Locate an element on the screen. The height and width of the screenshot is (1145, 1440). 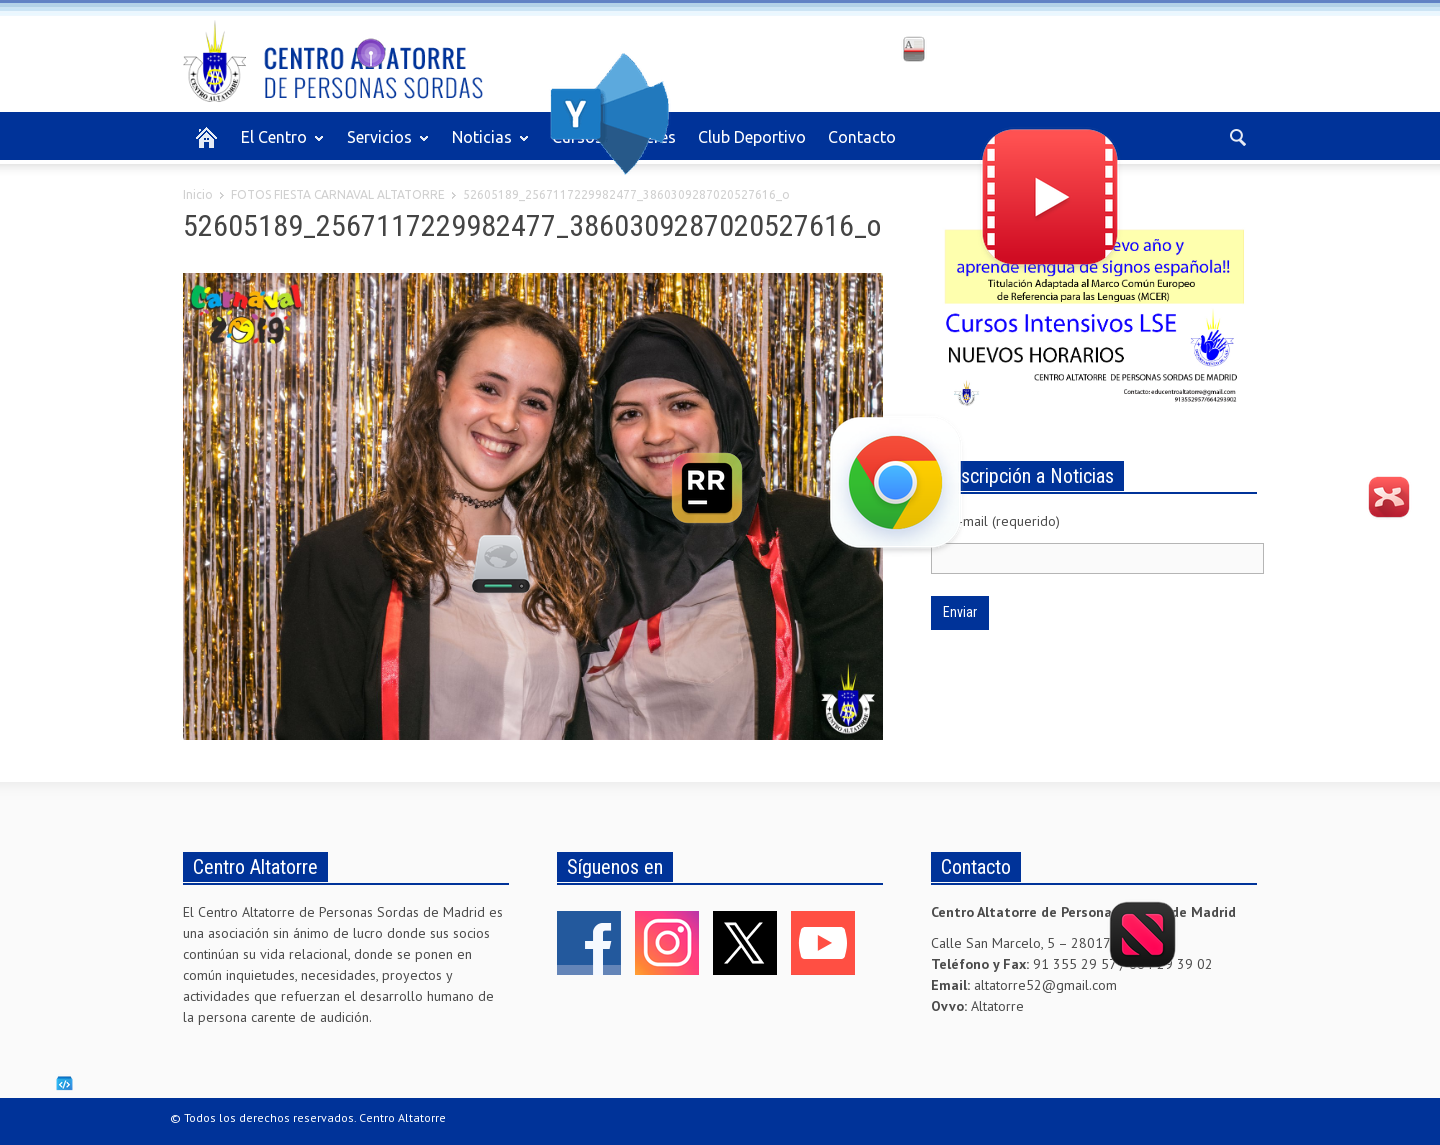
open xaml application is located at coordinates (64, 1083).